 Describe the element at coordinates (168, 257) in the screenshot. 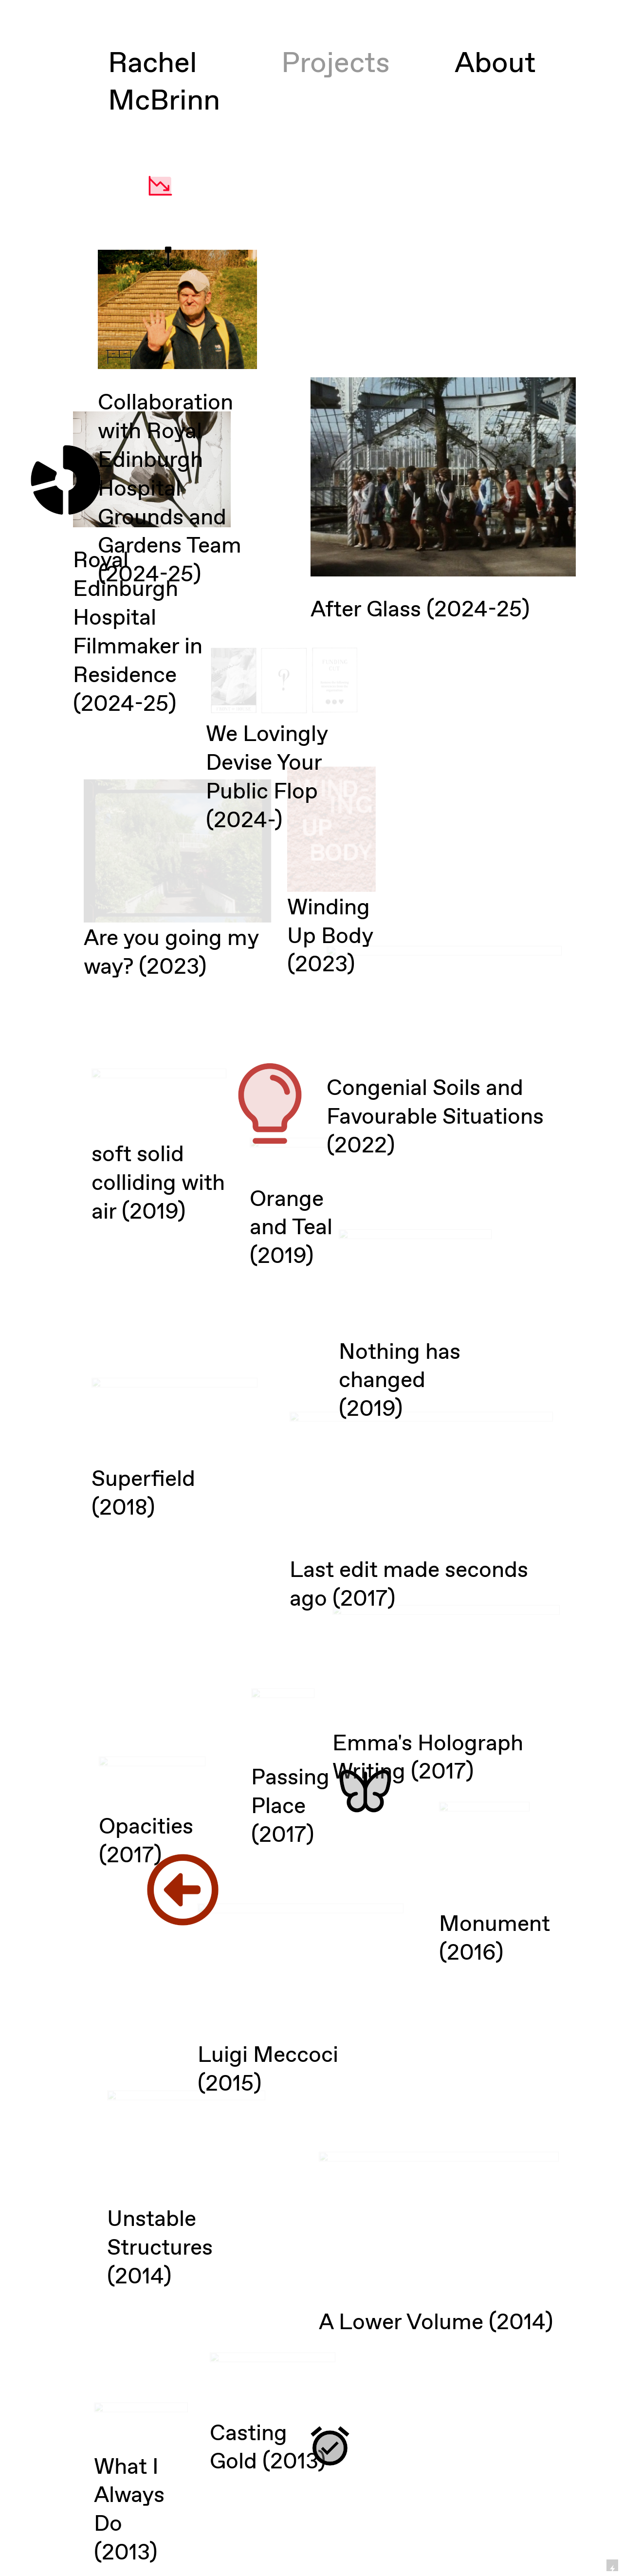

I see `download or save content` at that location.